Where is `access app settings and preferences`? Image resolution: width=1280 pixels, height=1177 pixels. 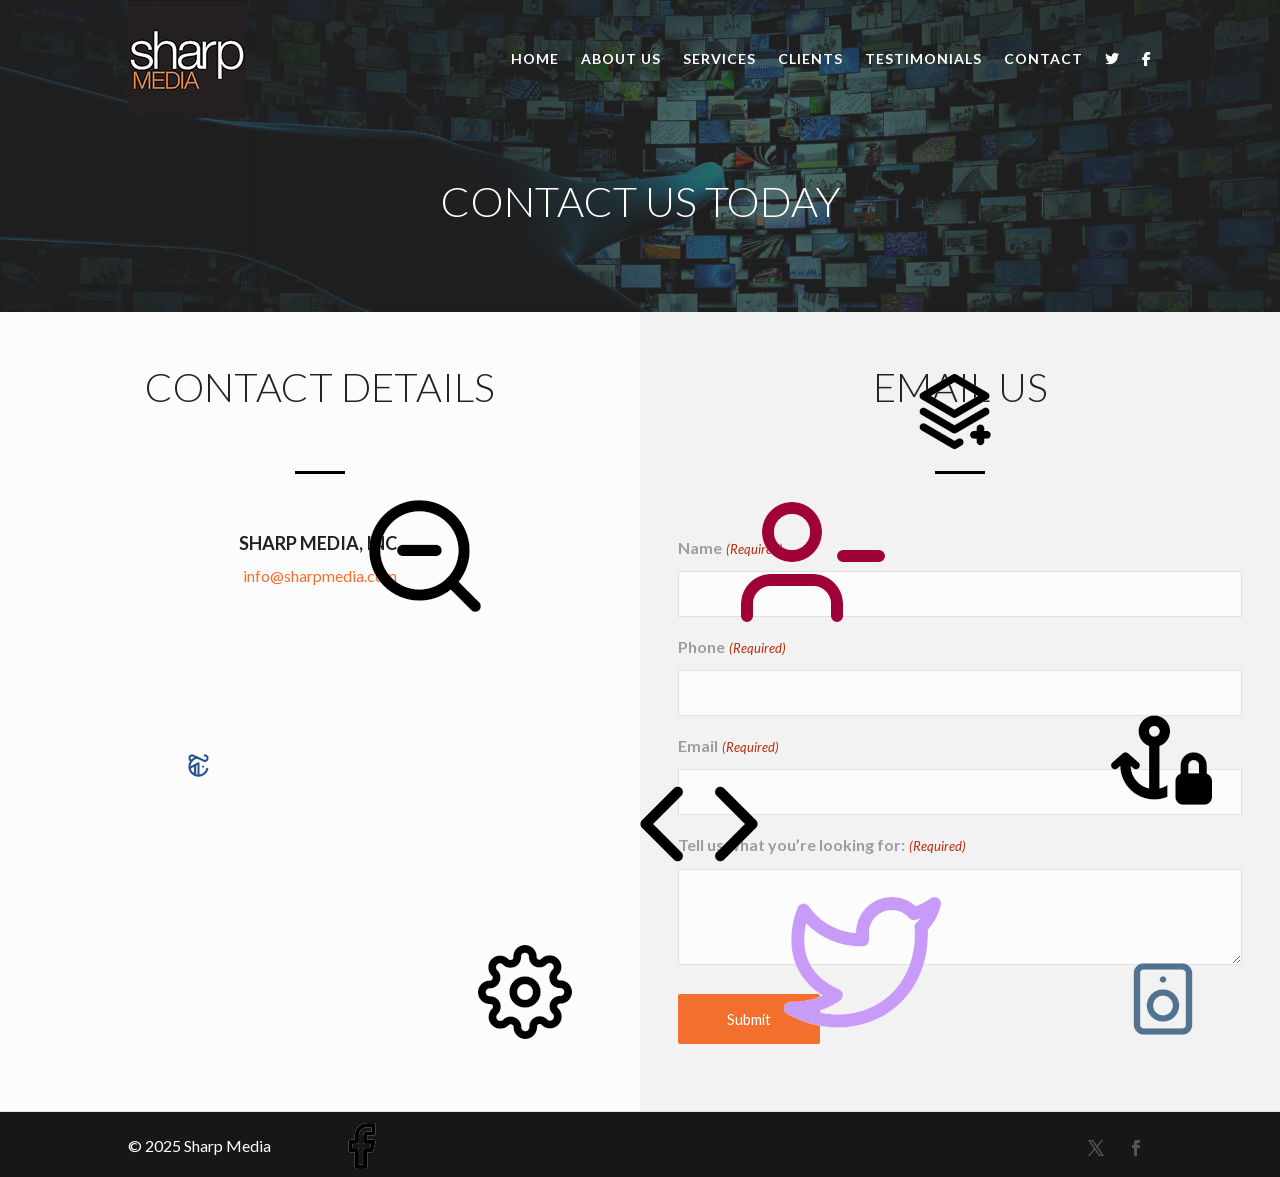 access app settings and preferences is located at coordinates (525, 992).